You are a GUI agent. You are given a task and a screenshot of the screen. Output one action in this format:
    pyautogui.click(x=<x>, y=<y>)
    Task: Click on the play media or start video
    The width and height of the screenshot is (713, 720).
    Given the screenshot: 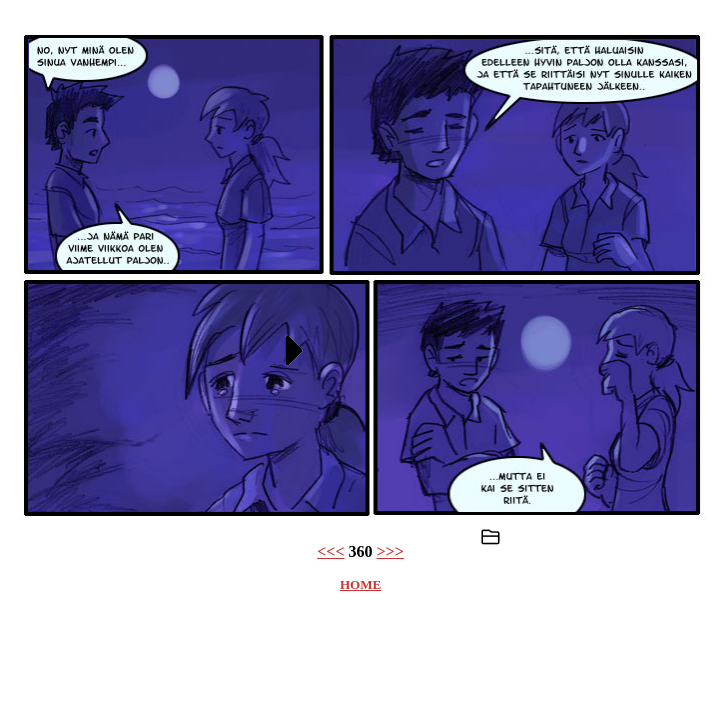 What is the action you would take?
    pyautogui.click(x=292, y=350)
    